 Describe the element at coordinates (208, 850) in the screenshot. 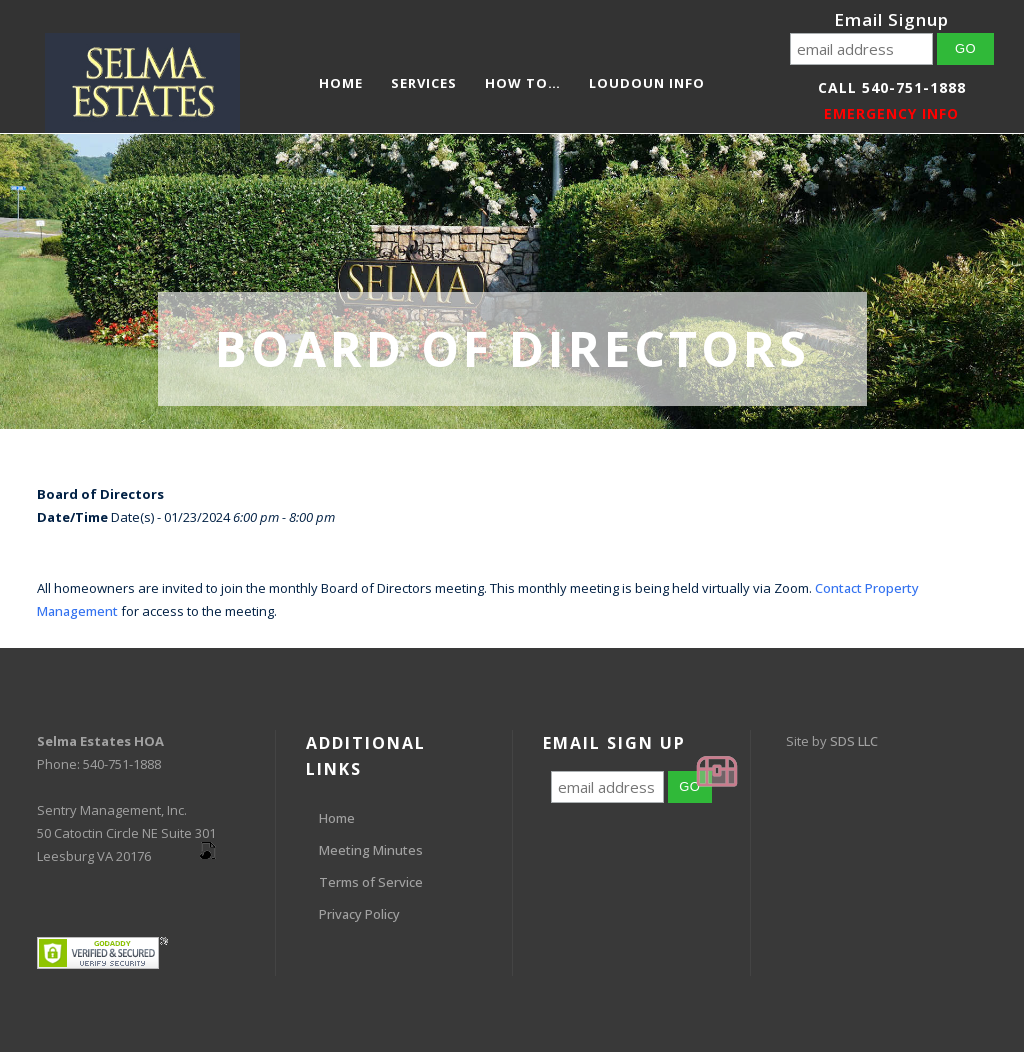

I see `access cloud-synced files` at that location.